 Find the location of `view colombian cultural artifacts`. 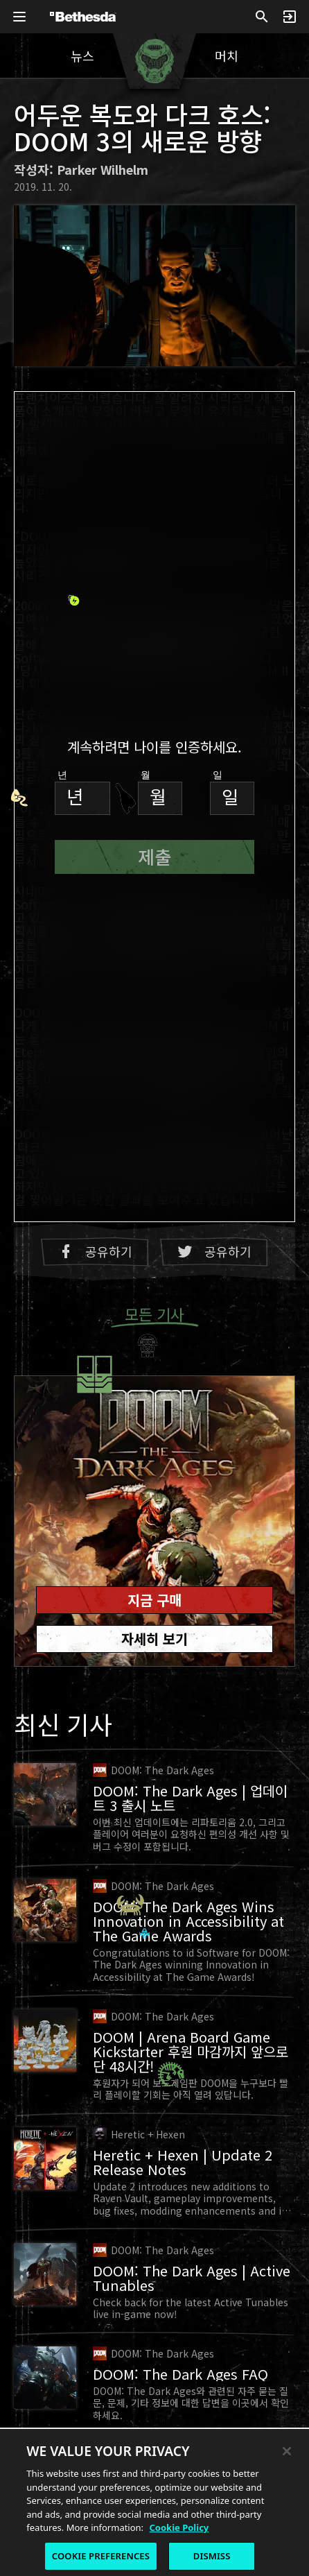

view colombian cultural artifacts is located at coordinates (148, 1346).